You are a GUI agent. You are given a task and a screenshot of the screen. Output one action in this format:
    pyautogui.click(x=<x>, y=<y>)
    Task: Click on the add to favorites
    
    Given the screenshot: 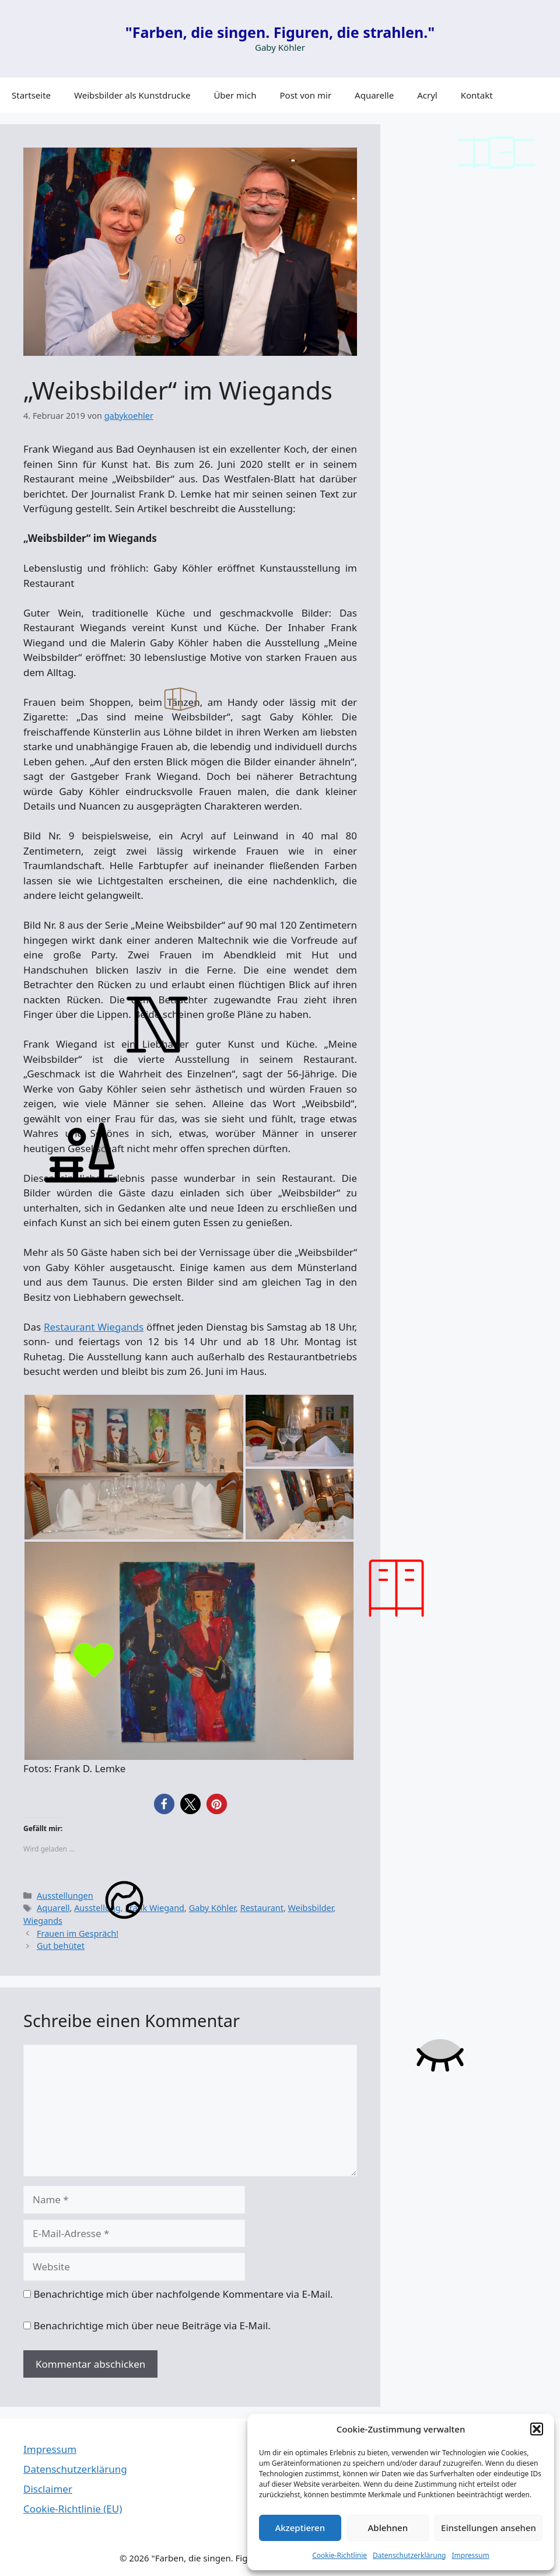 What is the action you would take?
    pyautogui.click(x=94, y=1659)
    